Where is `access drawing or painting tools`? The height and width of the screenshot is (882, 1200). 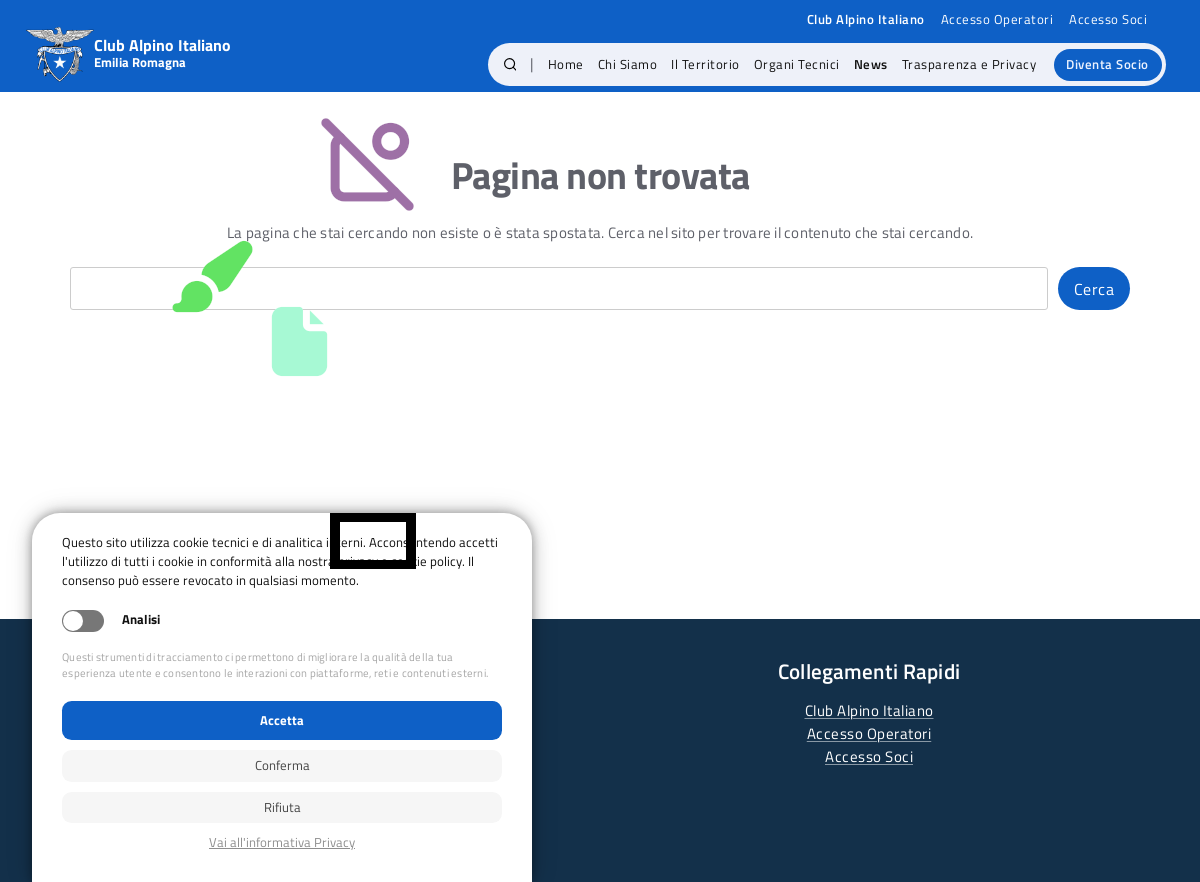 access drawing or painting tools is located at coordinates (212, 276).